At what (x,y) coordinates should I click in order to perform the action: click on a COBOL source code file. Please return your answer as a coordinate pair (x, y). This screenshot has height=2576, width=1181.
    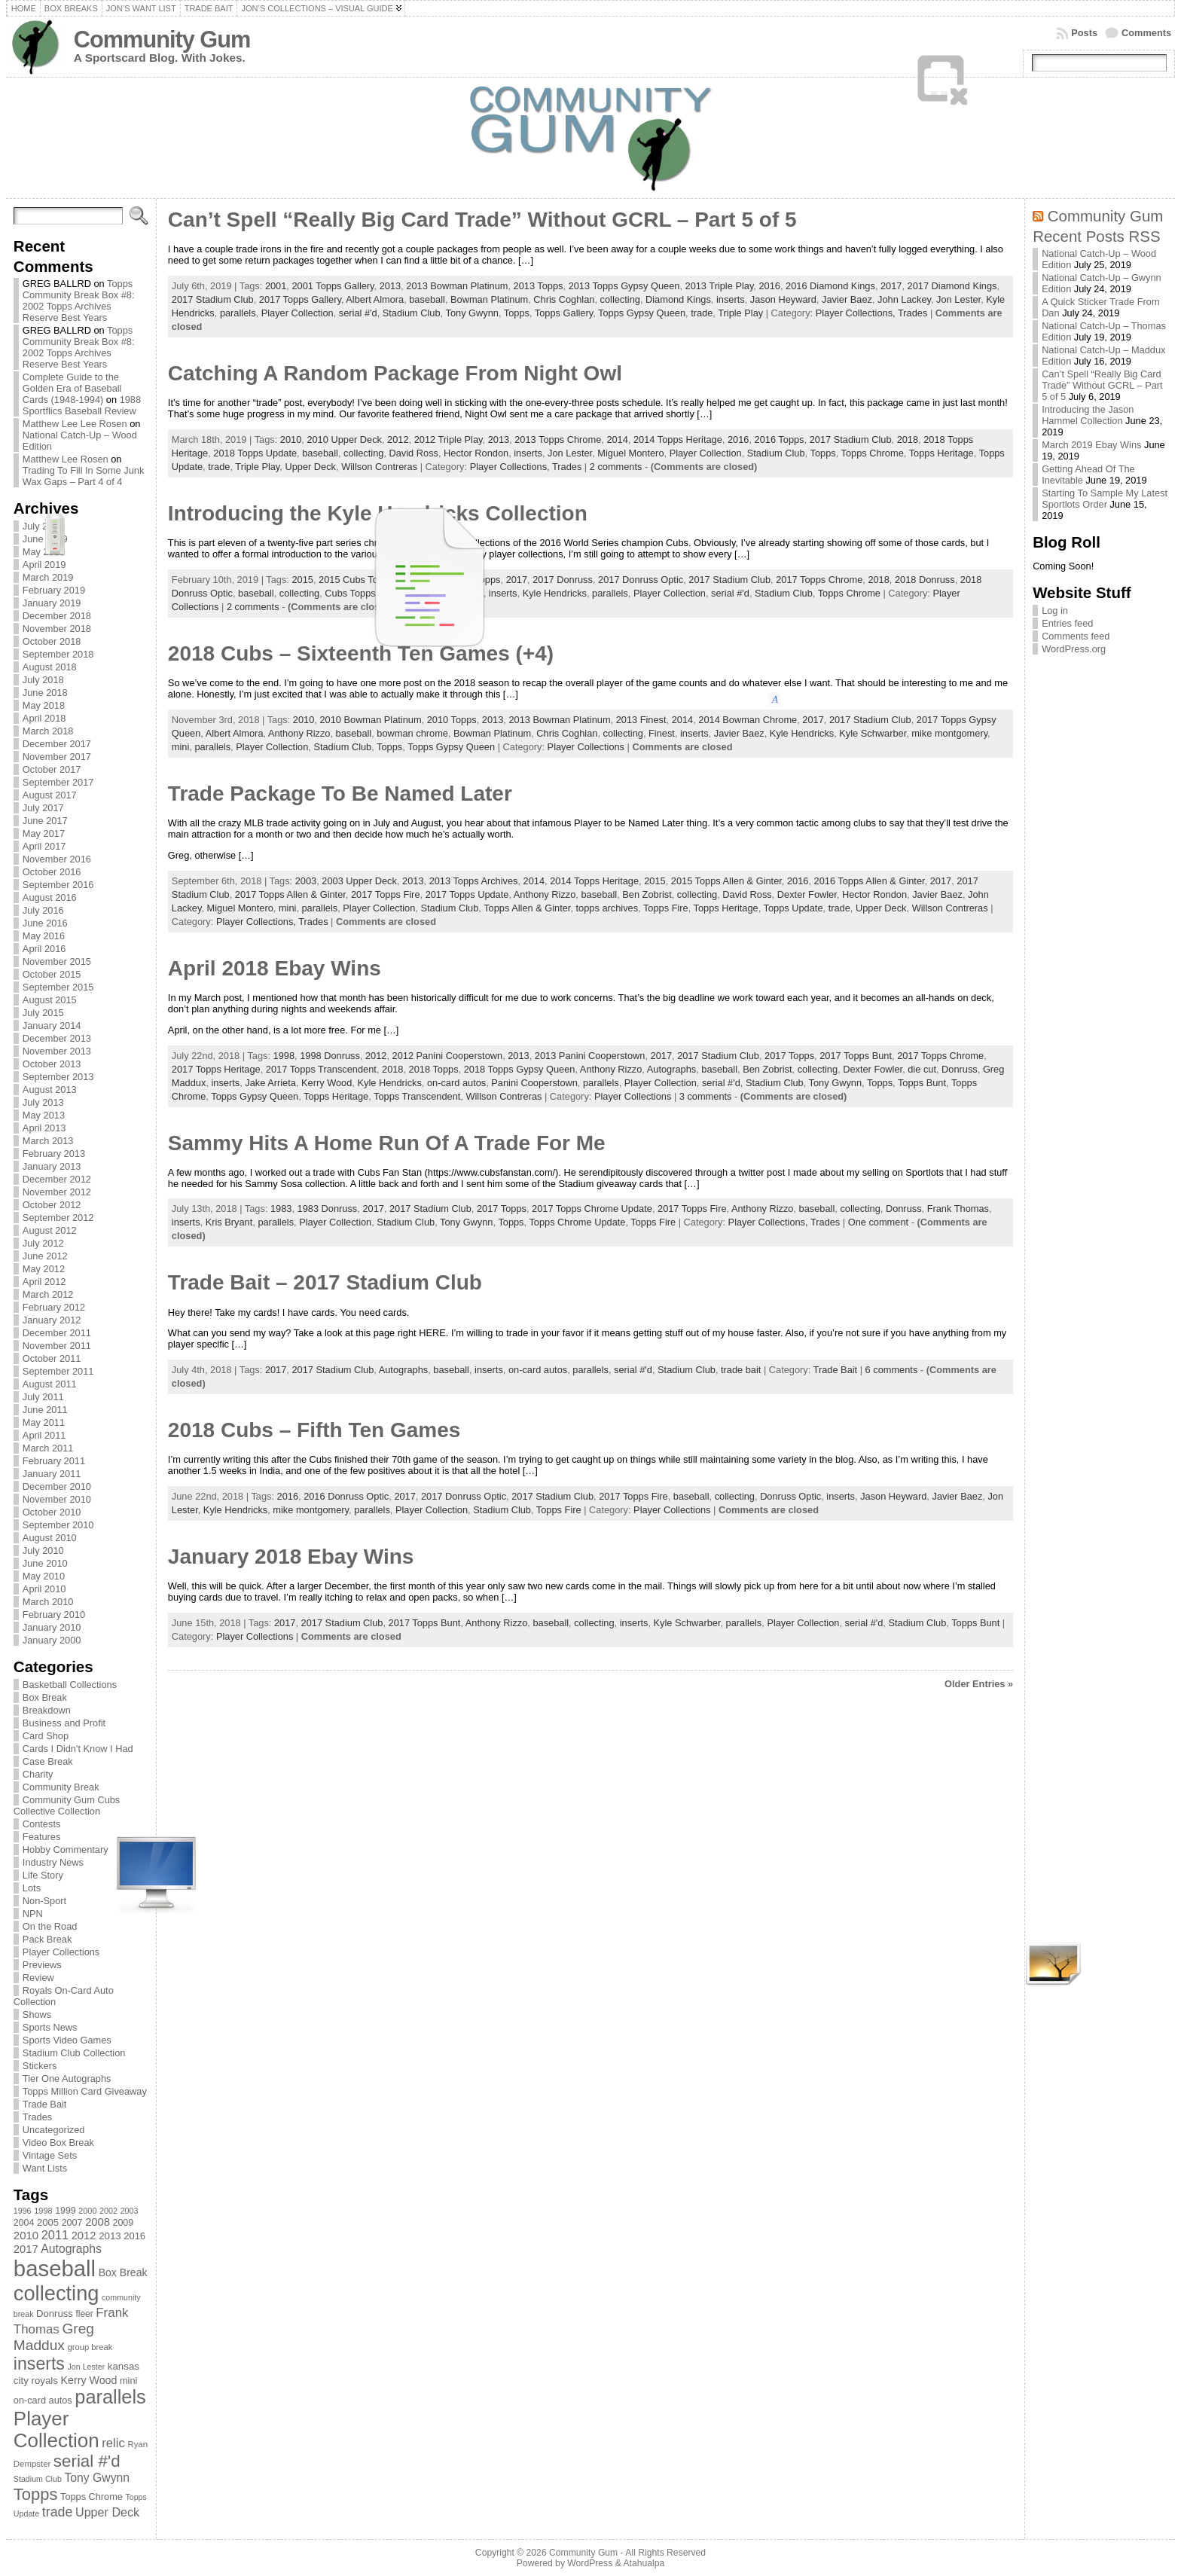
    Looking at the image, I should click on (429, 577).